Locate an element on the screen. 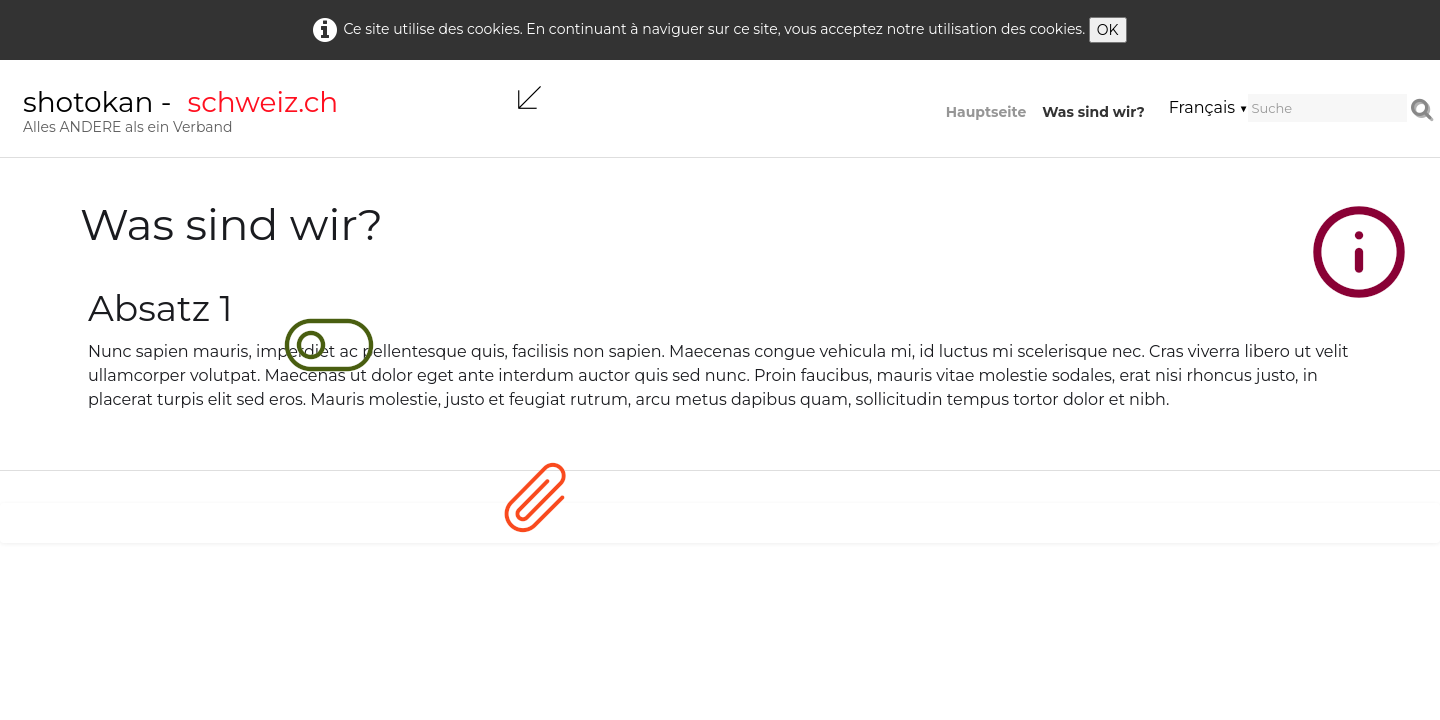 The image size is (1440, 720). toggle switch in off position is located at coordinates (329, 345).